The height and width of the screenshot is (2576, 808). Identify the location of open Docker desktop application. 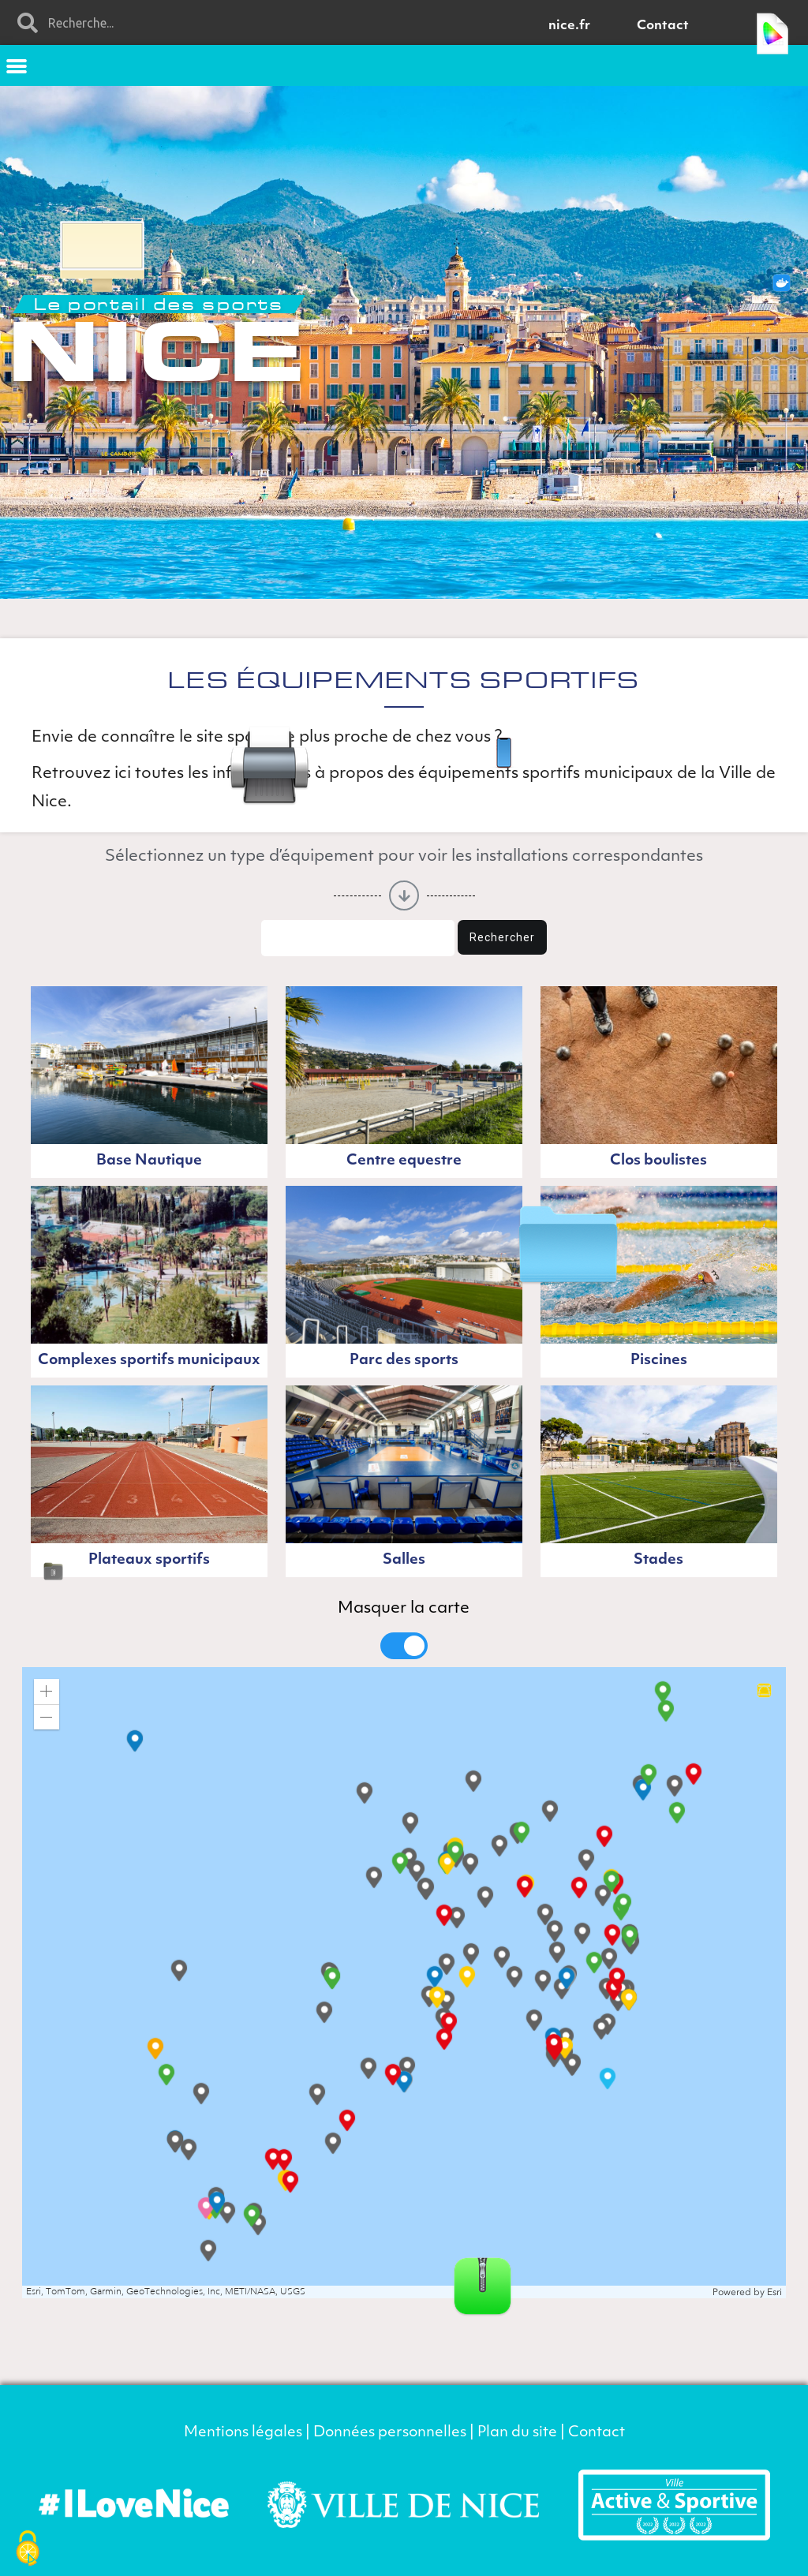
(781, 282).